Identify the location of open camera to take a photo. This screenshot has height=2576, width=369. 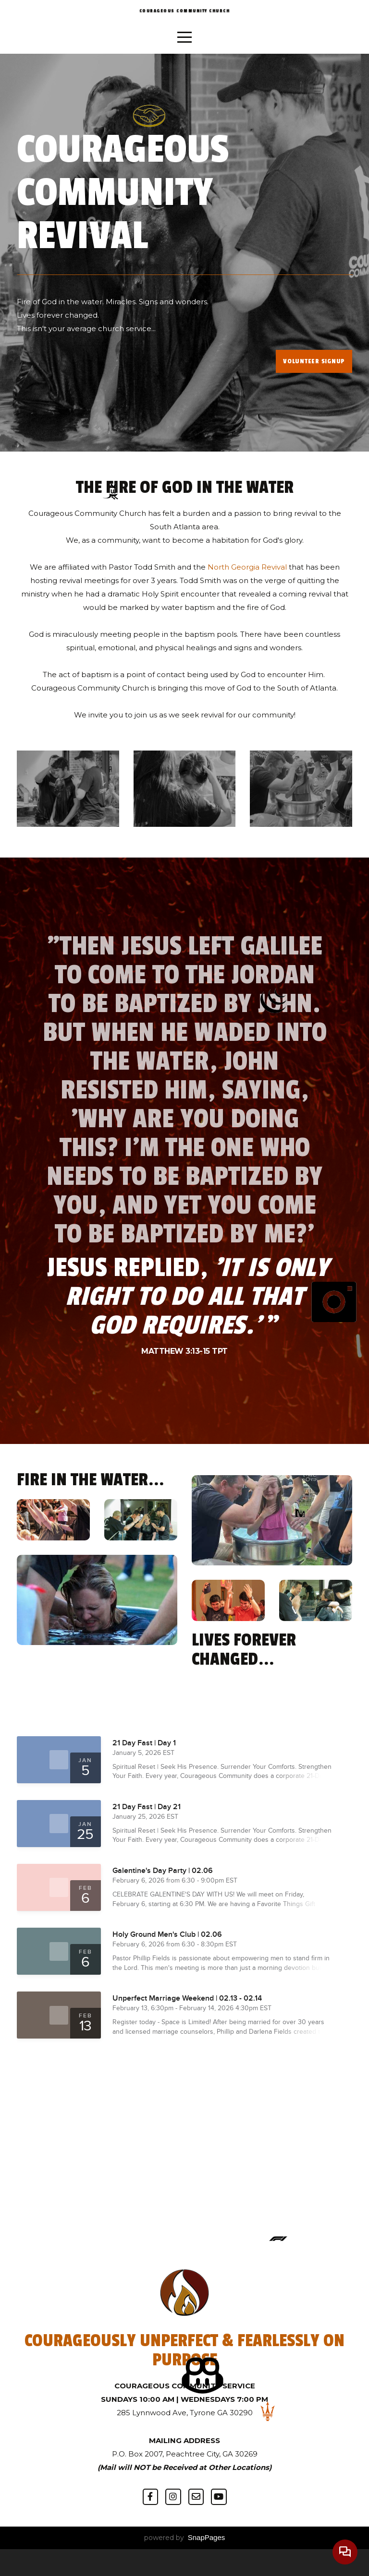
(334, 1302).